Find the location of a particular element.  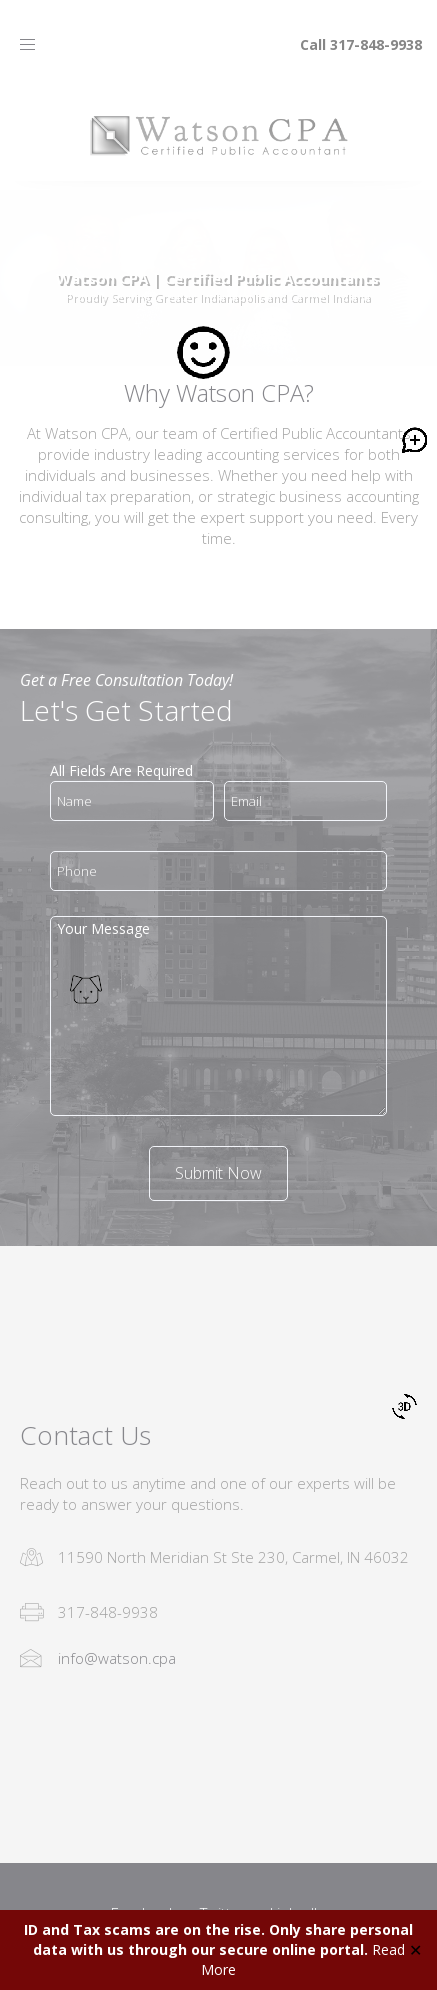

view pet-related content or settings is located at coordinates (86, 990).